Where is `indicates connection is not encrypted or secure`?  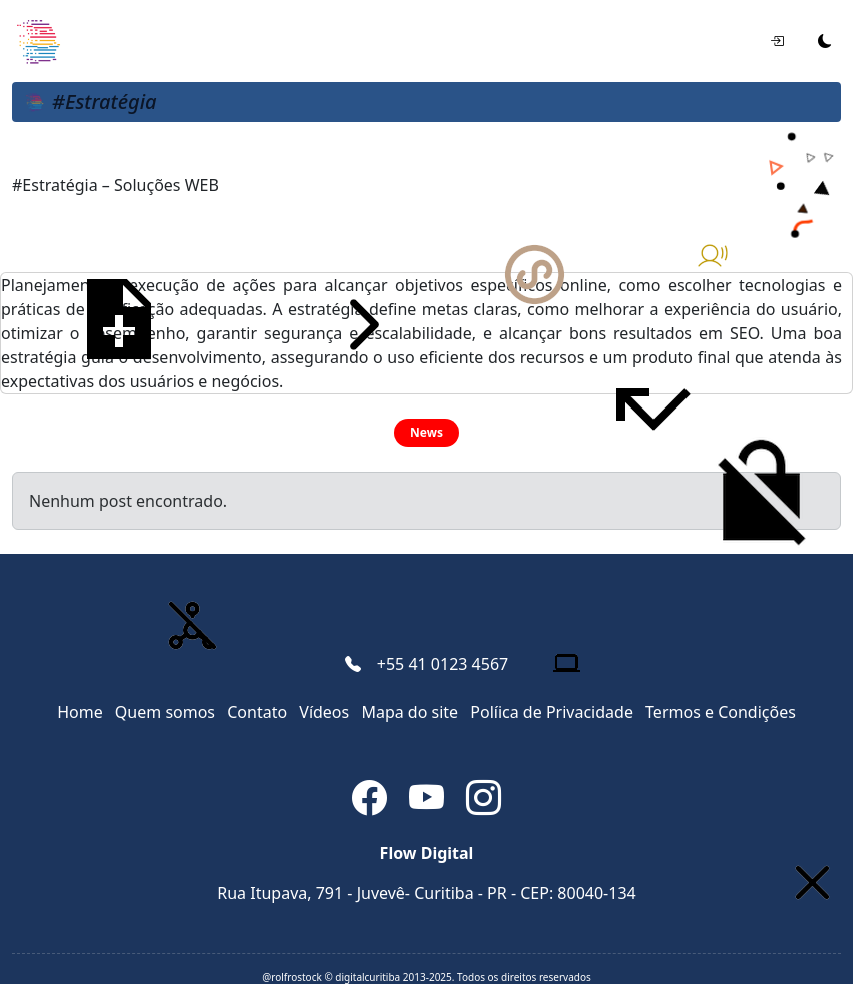 indicates connection is not encrypted or secure is located at coordinates (761, 492).